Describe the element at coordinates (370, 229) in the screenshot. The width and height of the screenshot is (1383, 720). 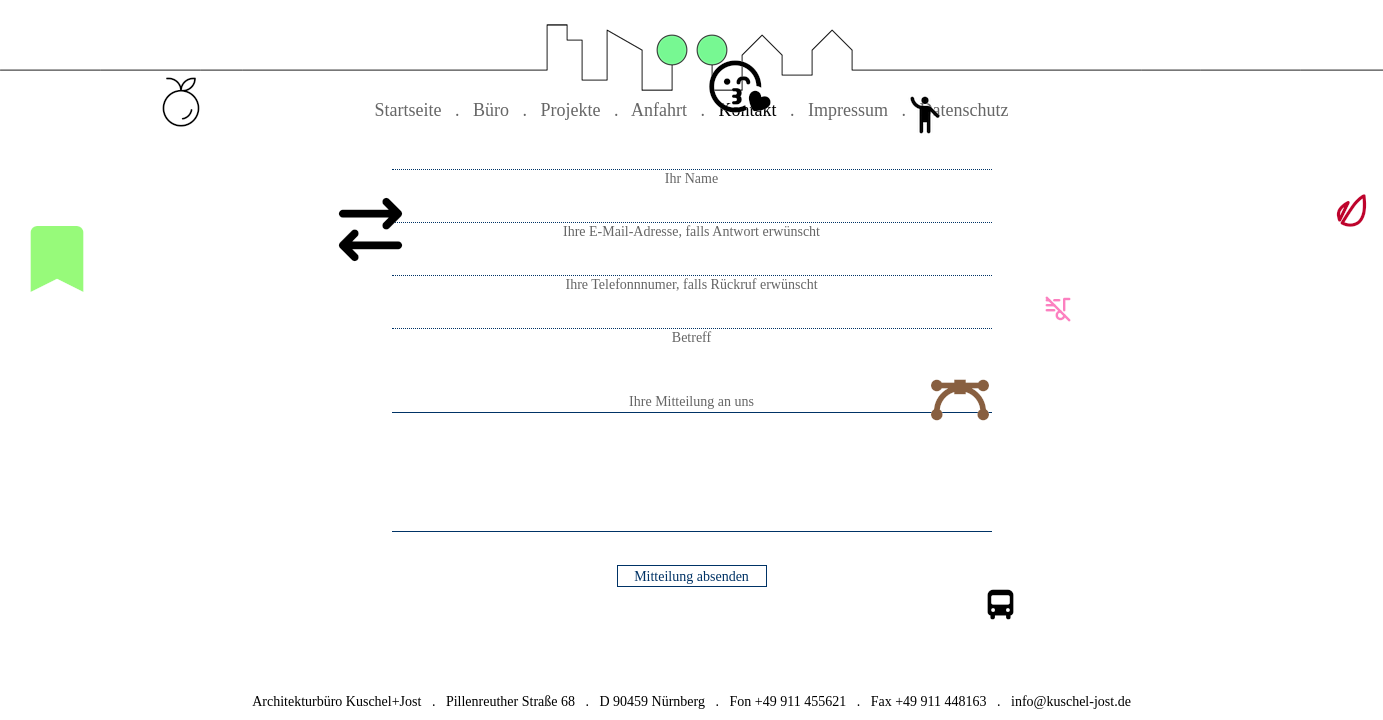
I see `swap or exchange items` at that location.